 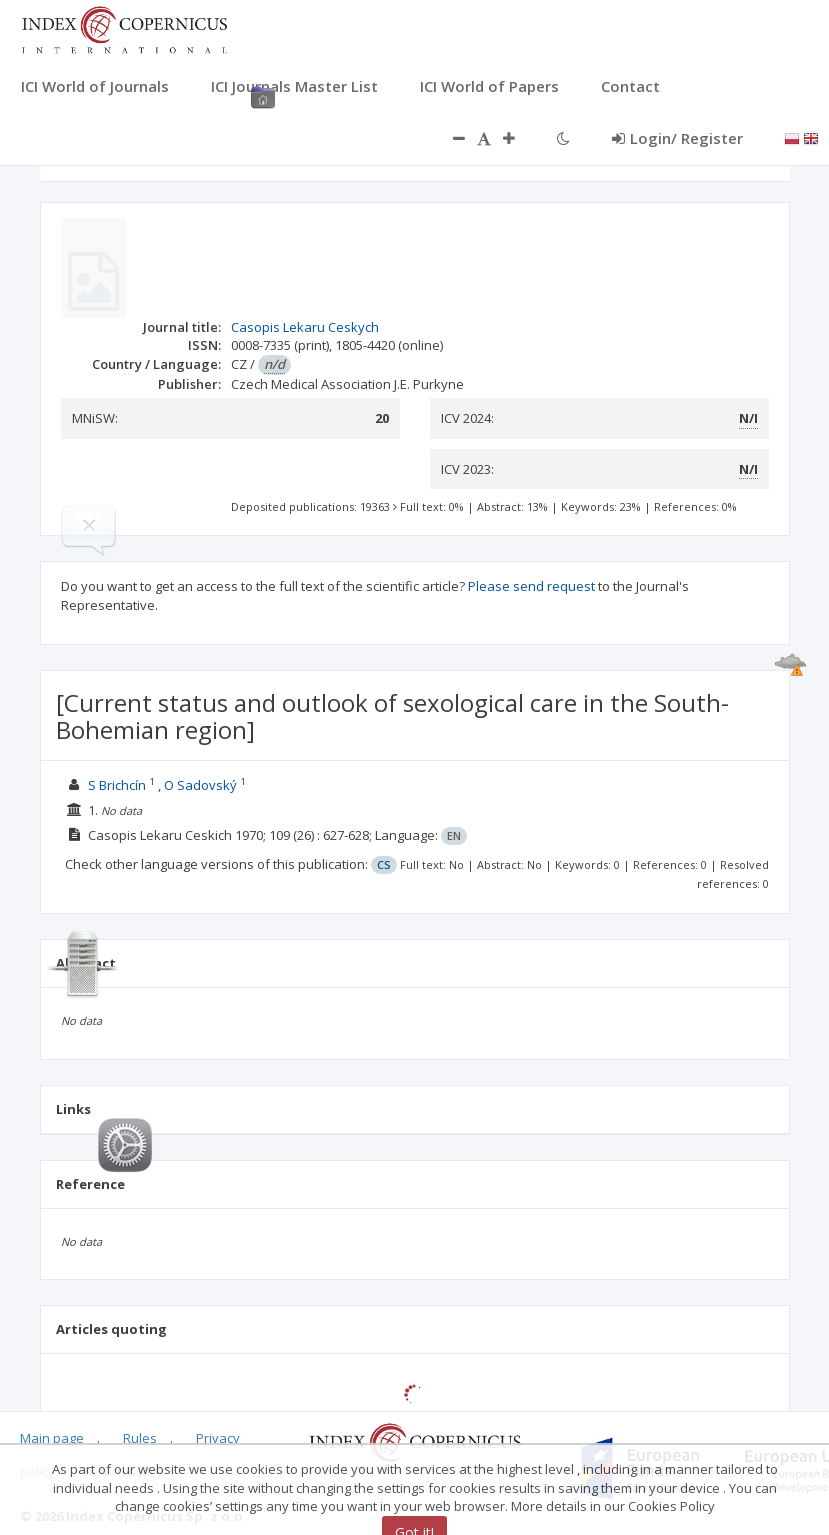 What do you see at coordinates (82, 964) in the screenshot?
I see `access network server settings` at bounding box center [82, 964].